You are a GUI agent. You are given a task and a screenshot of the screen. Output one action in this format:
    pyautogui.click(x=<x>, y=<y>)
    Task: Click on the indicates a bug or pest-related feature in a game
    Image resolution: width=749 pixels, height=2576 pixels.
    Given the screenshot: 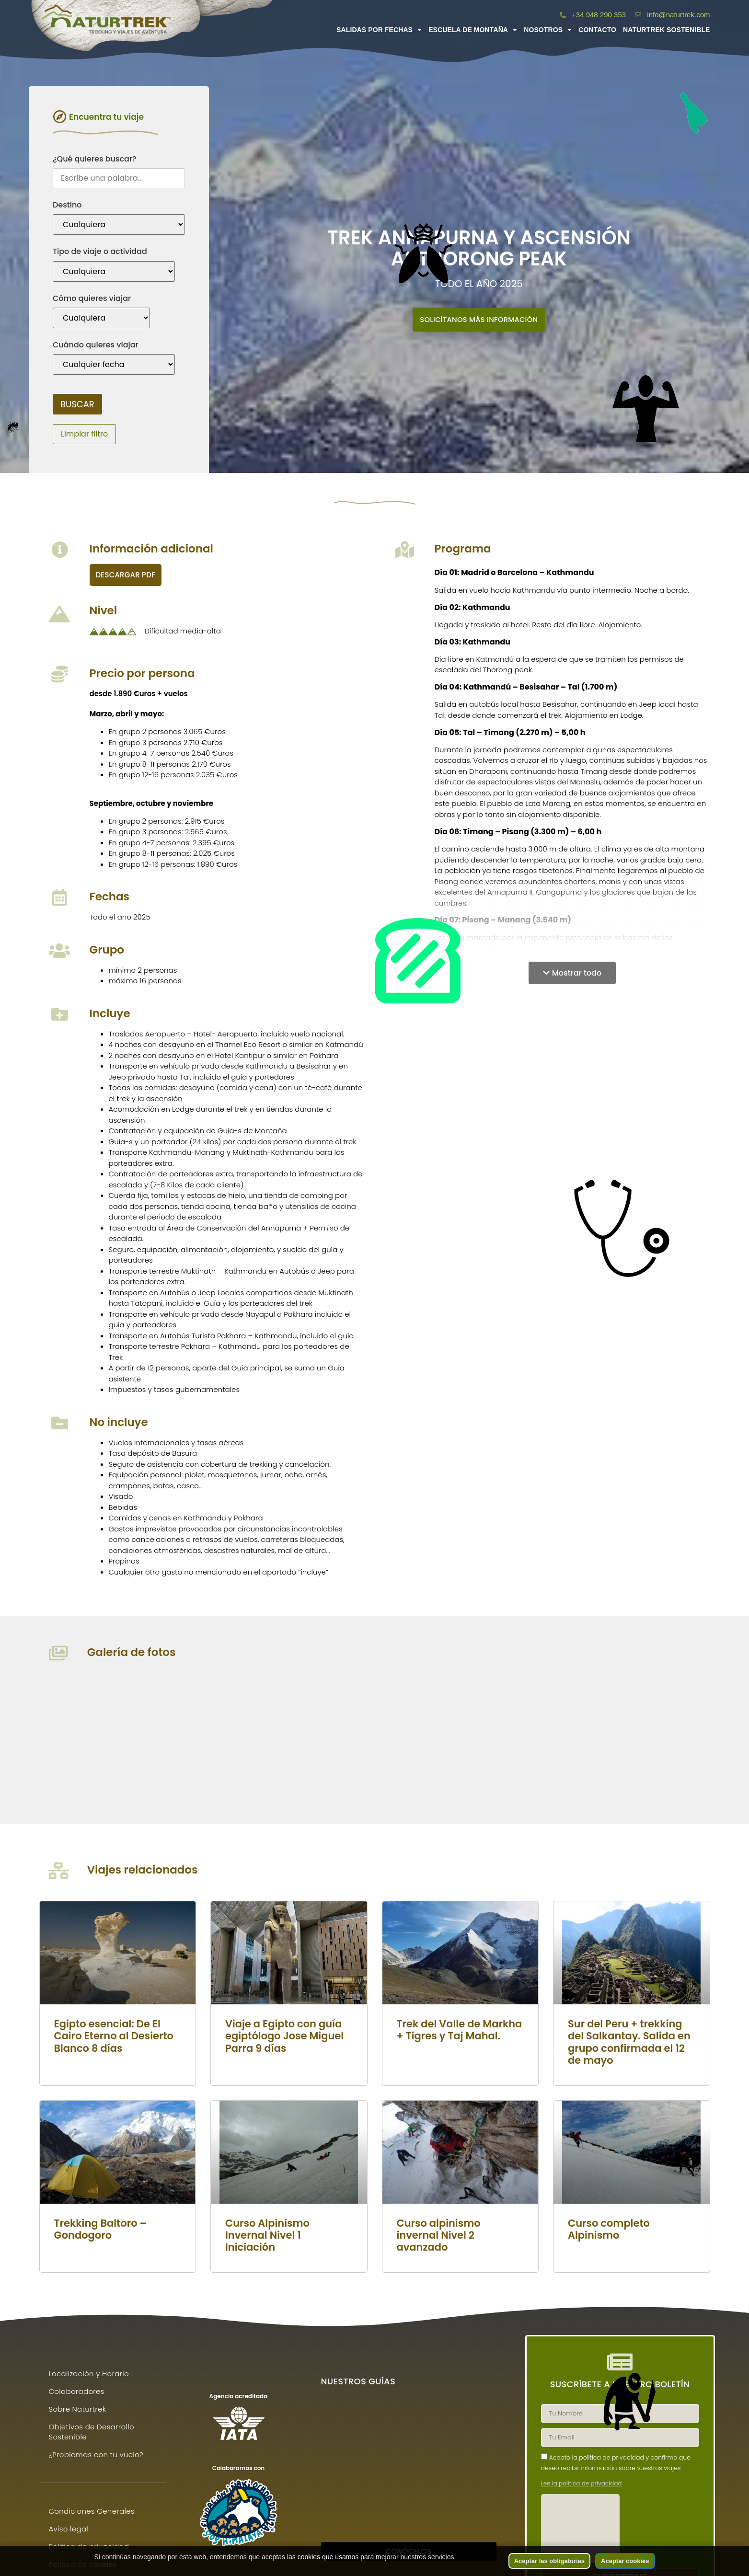 What is the action you would take?
    pyautogui.click(x=423, y=253)
    